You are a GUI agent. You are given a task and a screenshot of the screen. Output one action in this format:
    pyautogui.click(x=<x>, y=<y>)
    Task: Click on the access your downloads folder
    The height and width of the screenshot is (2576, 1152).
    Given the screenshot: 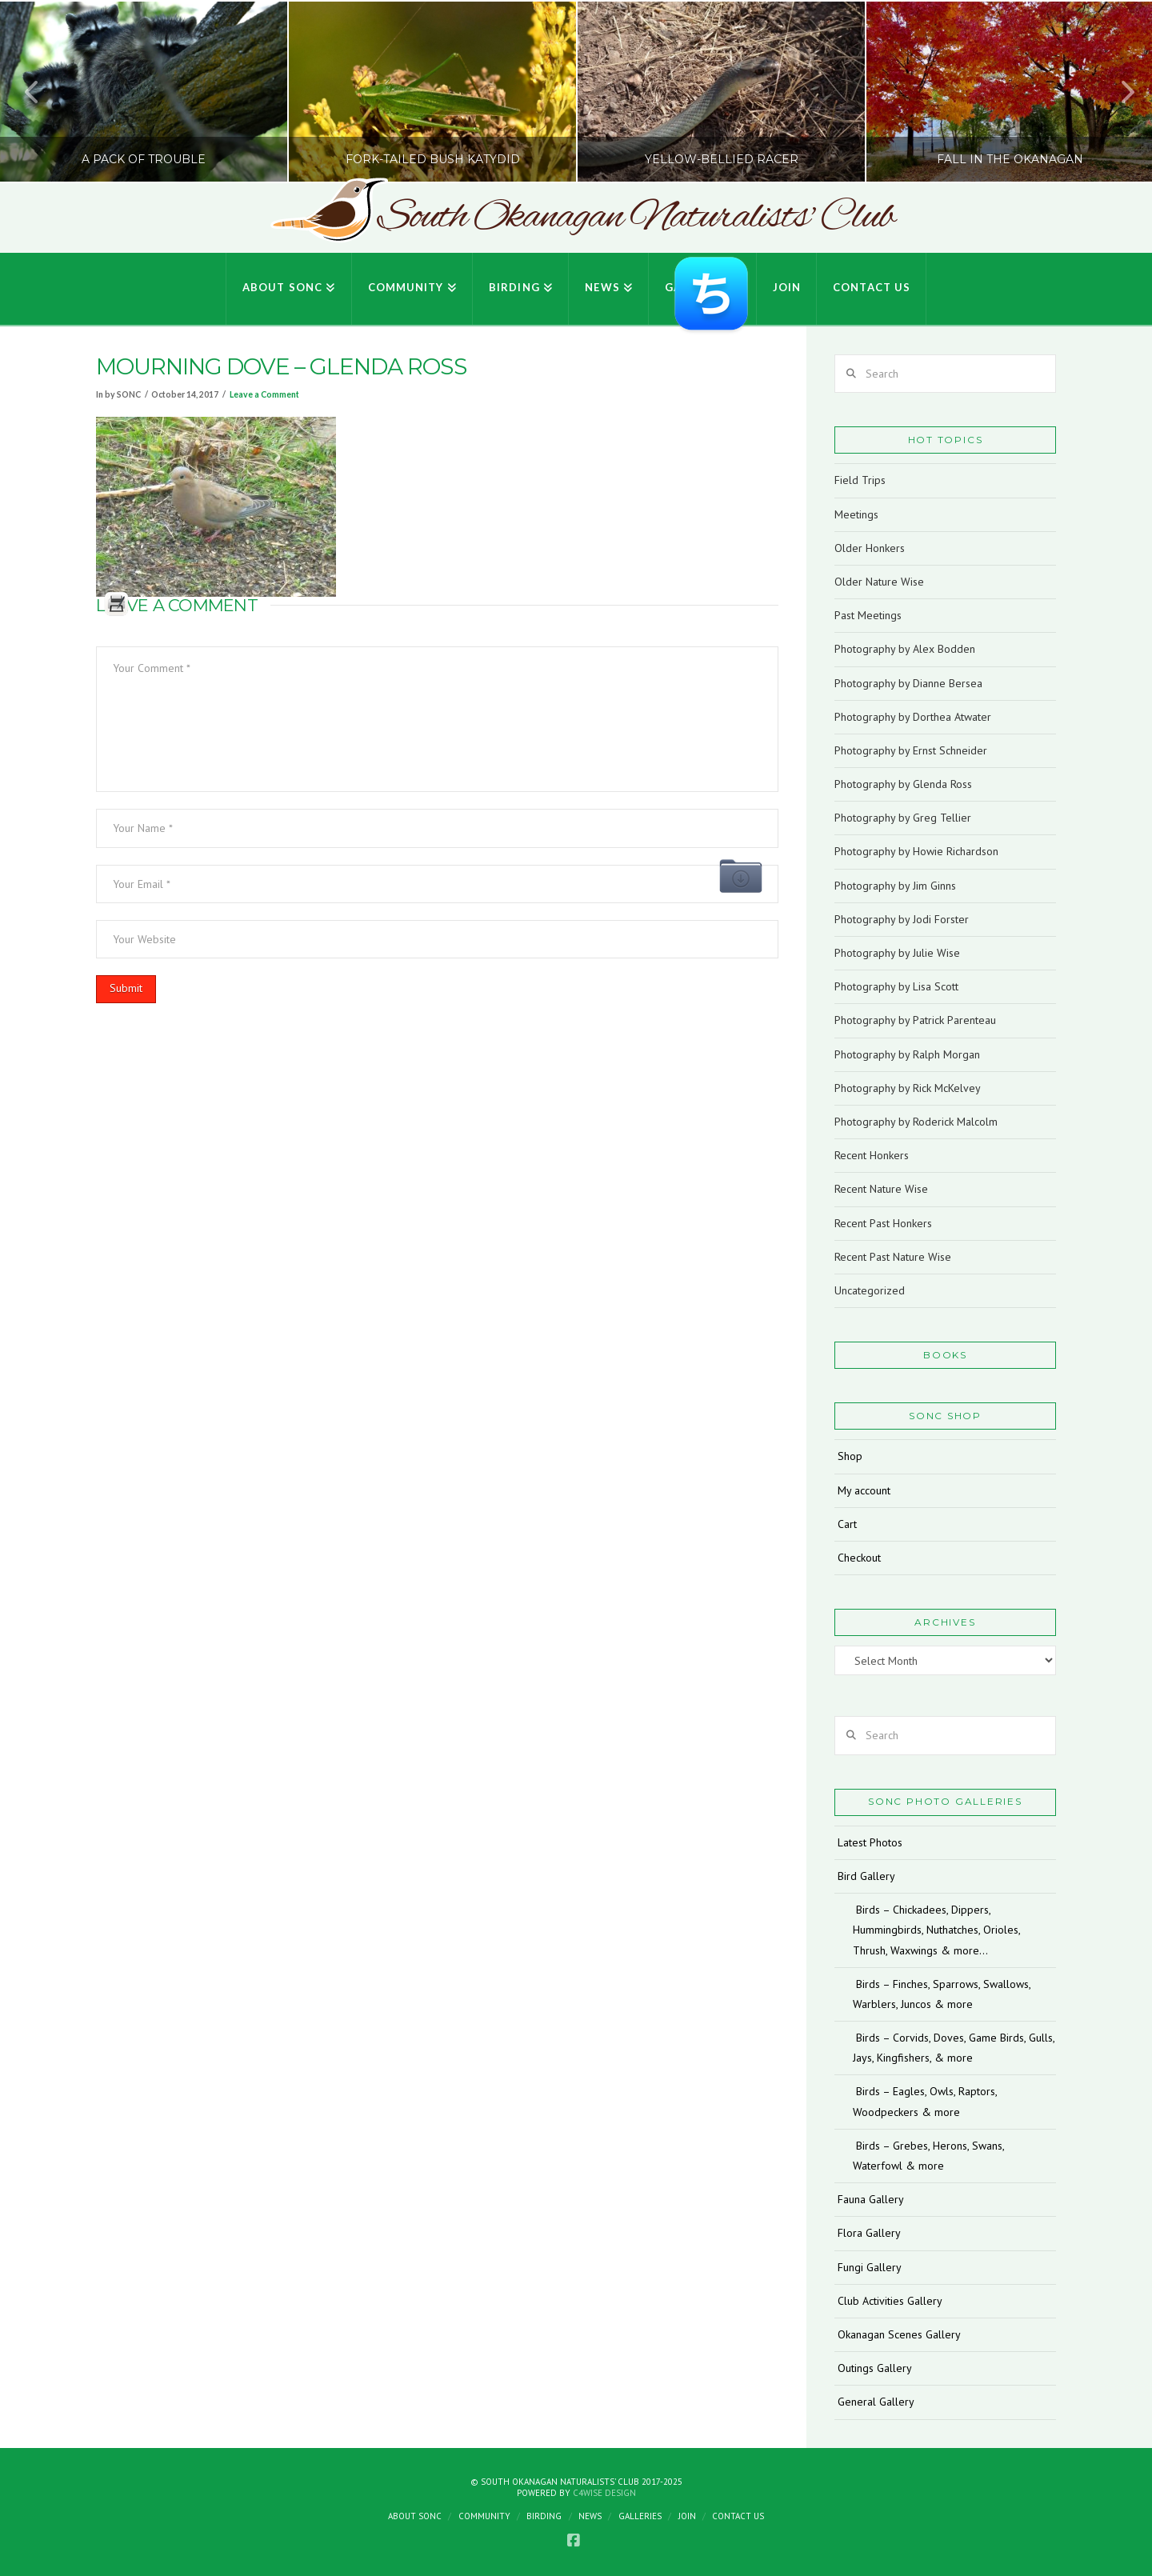 What is the action you would take?
    pyautogui.click(x=741, y=876)
    